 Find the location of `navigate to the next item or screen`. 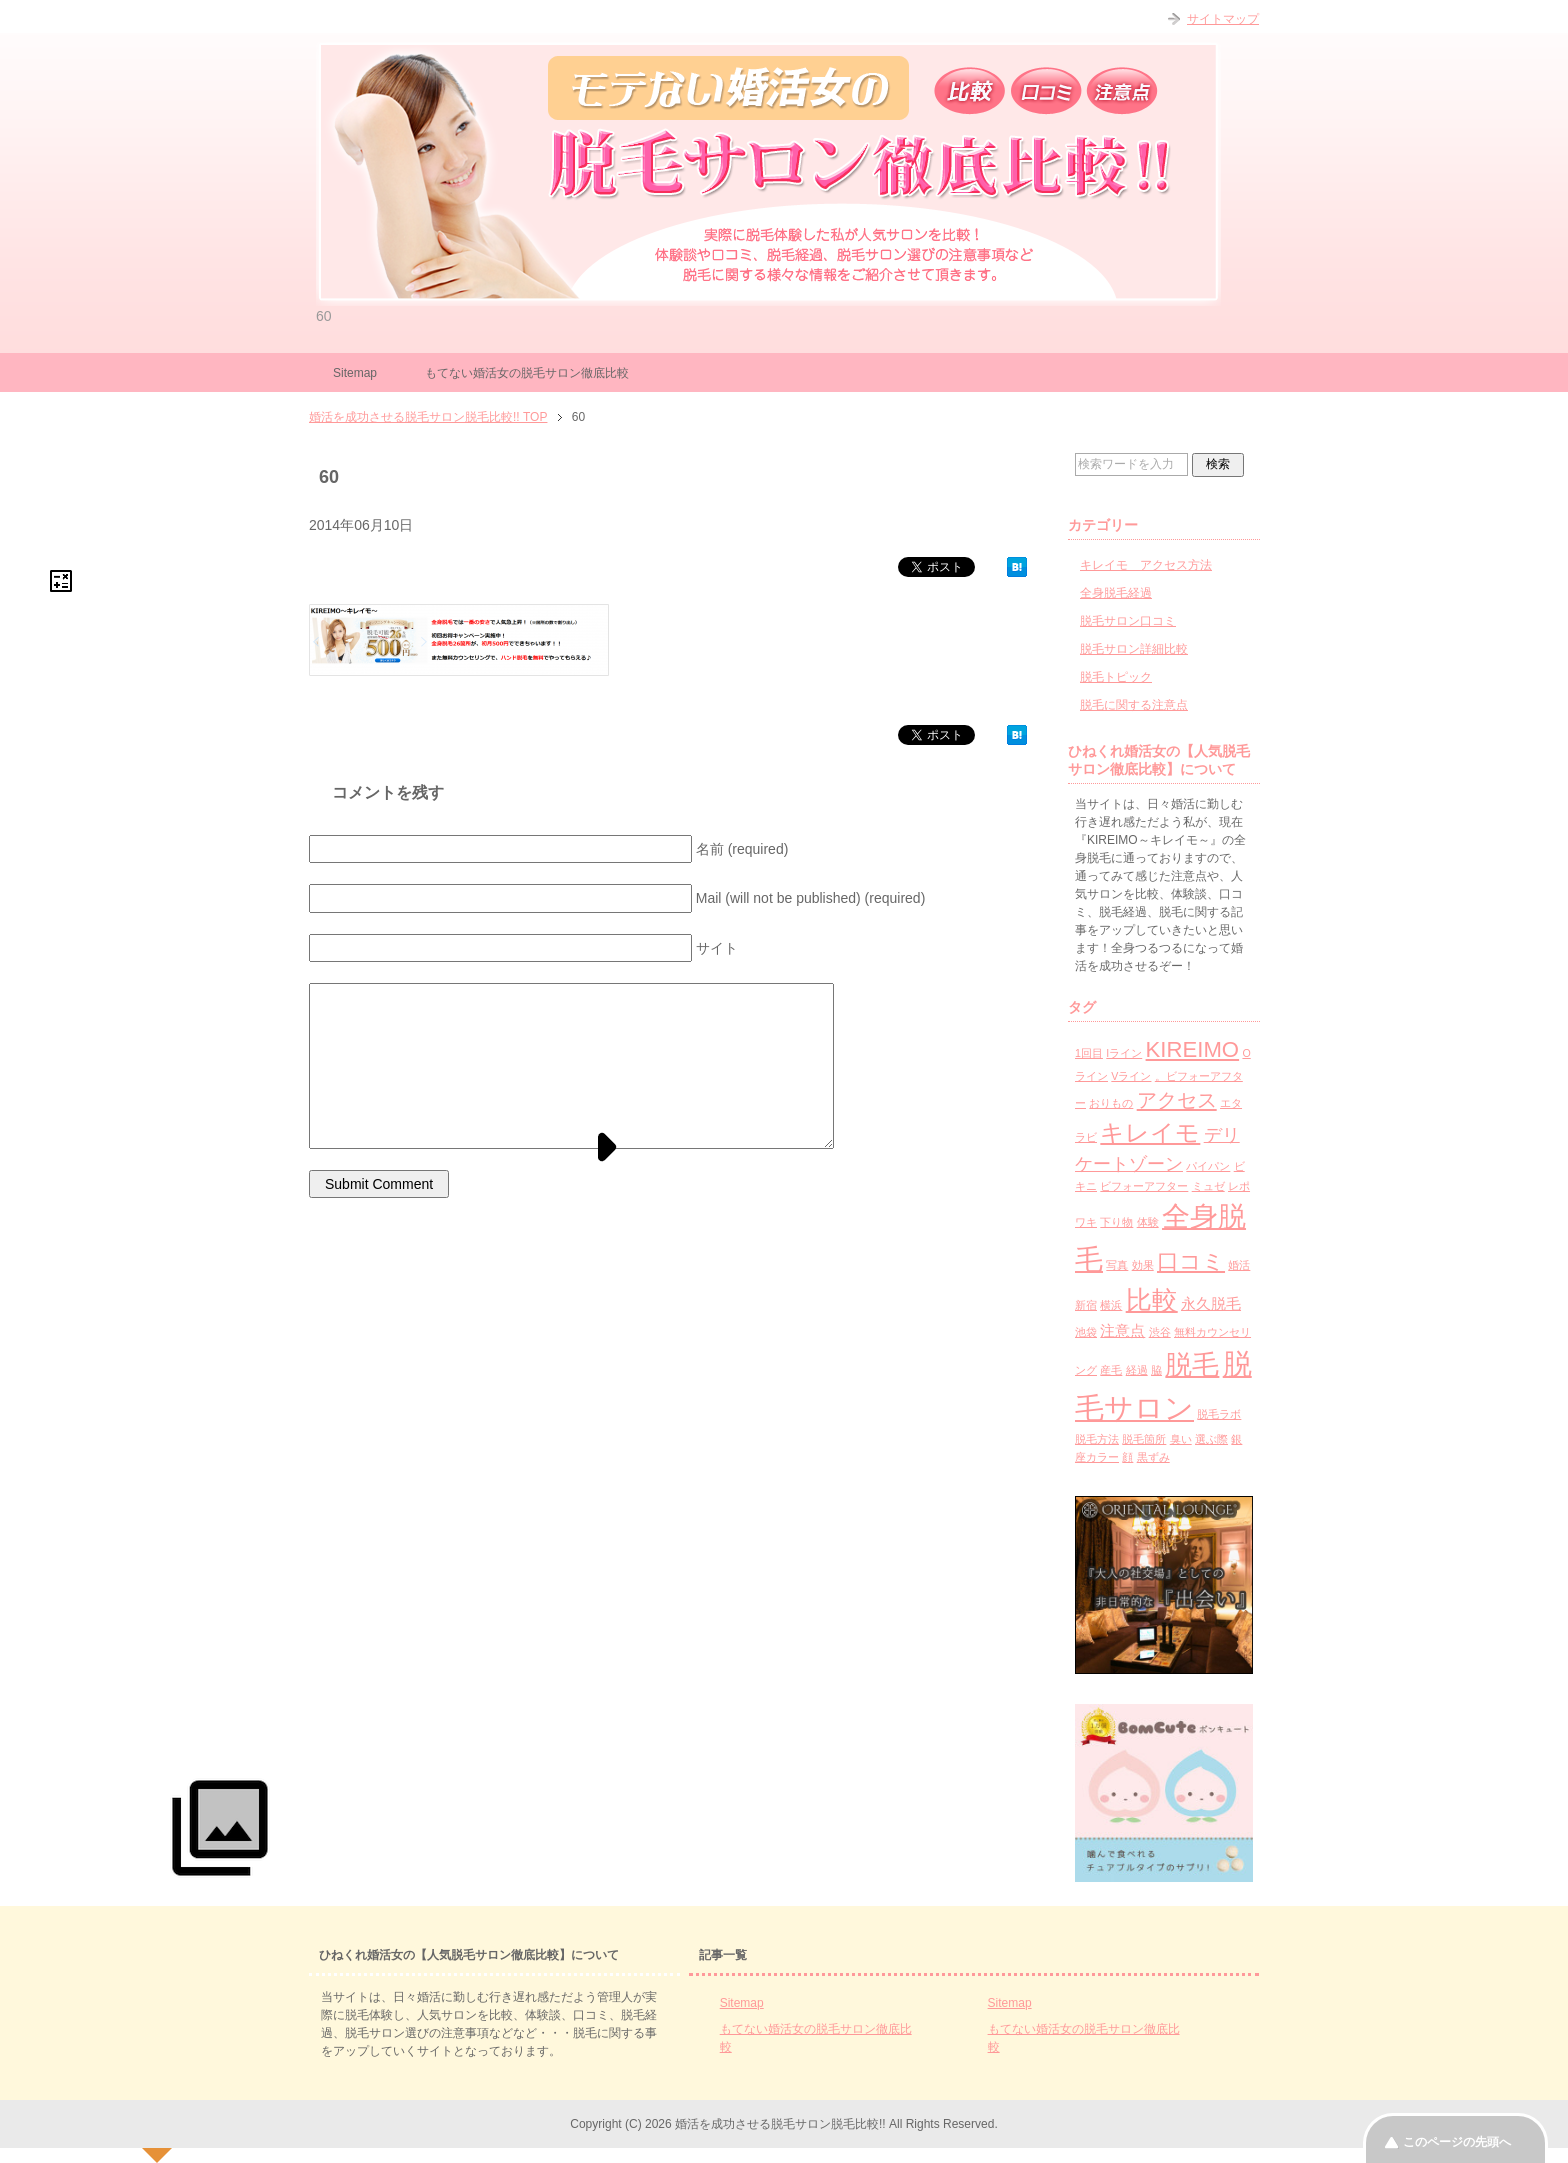

navigate to the next item or screen is located at coordinates (606, 1147).